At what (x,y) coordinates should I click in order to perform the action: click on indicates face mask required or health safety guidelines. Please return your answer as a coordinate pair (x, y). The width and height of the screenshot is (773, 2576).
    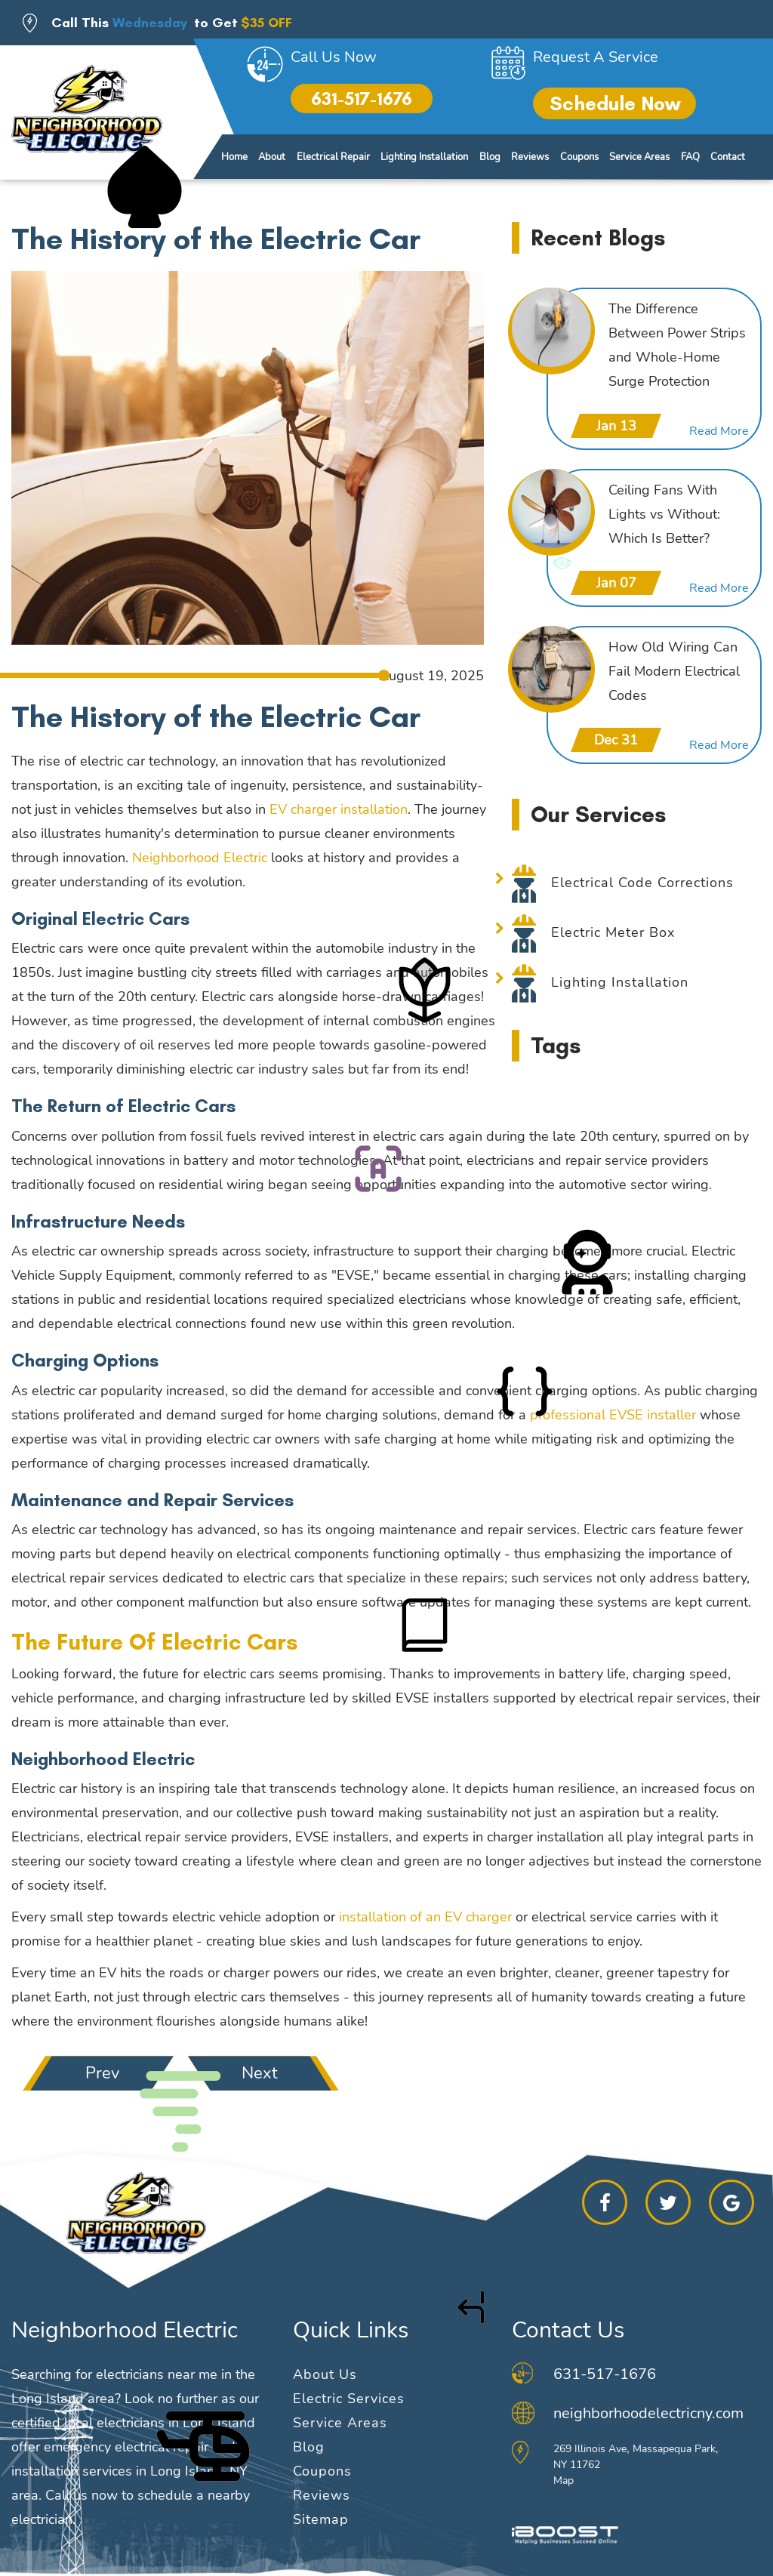
    Looking at the image, I should click on (562, 563).